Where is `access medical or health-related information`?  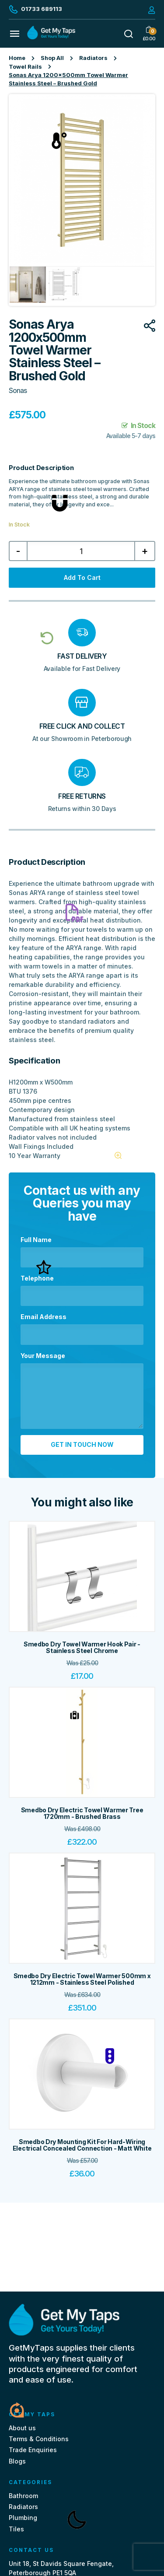
access medical or health-related information is located at coordinates (74, 1715).